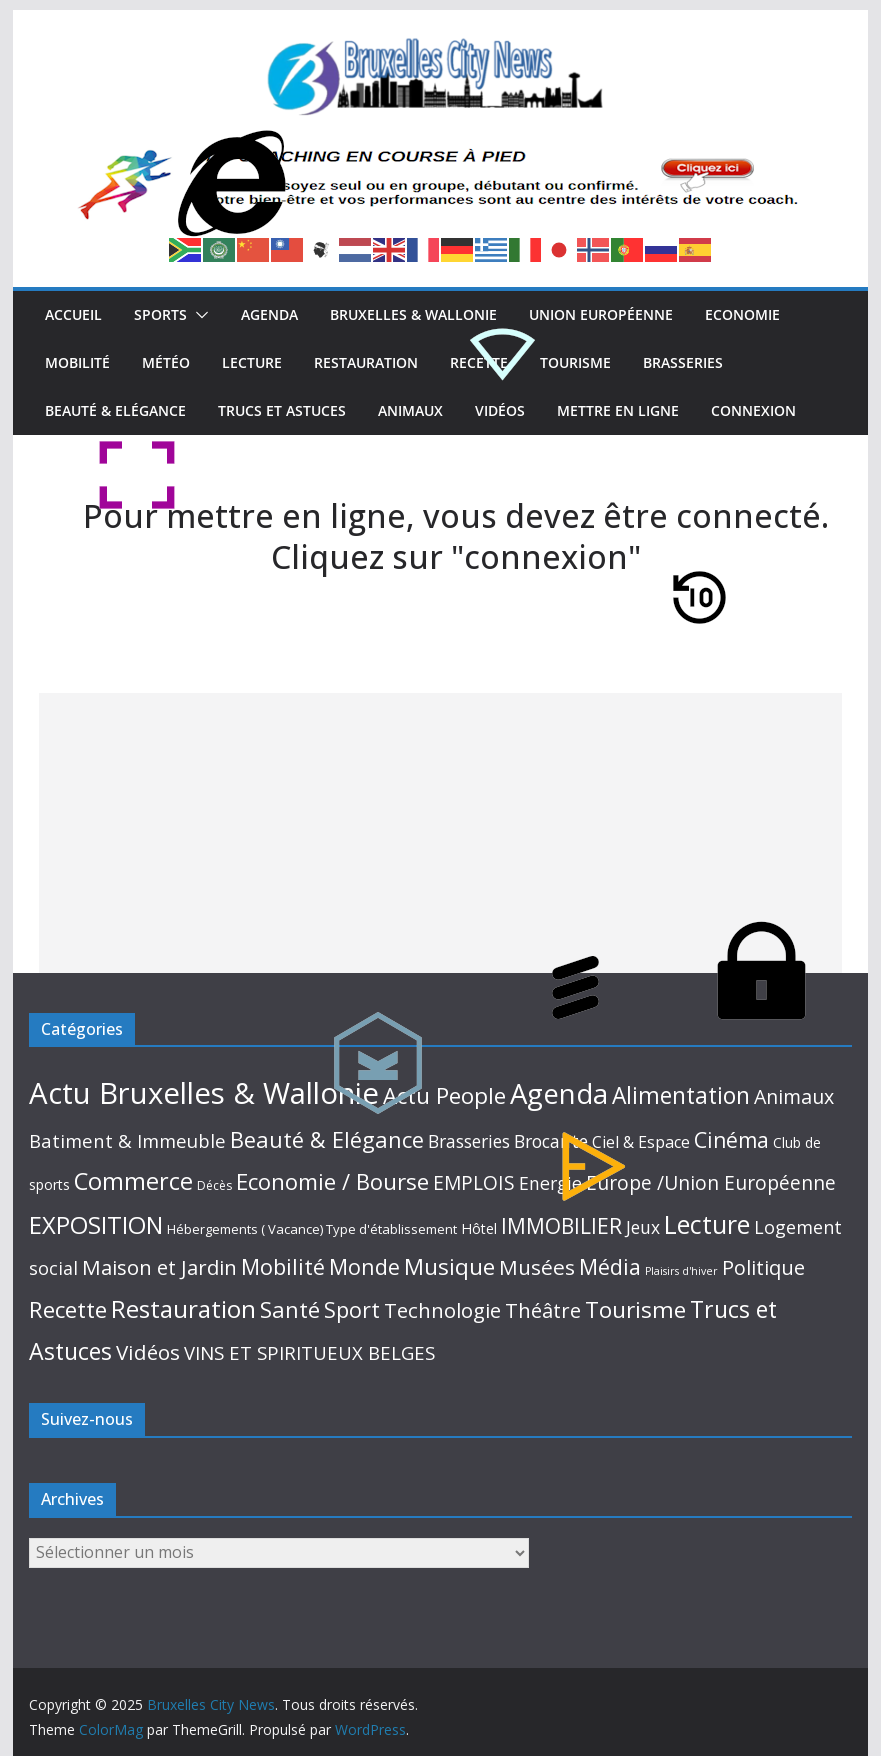 Image resolution: width=881 pixels, height=1756 pixels. What do you see at coordinates (137, 475) in the screenshot?
I see `enter fullscreen mode` at bounding box center [137, 475].